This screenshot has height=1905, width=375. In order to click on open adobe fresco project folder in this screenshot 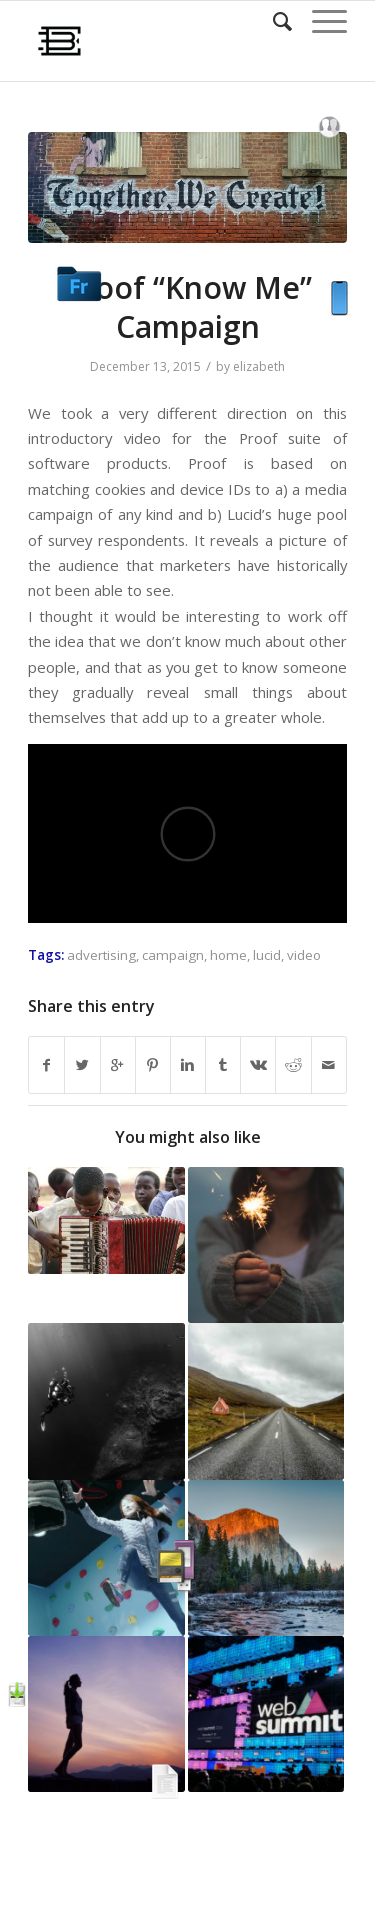, I will do `click(79, 285)`.